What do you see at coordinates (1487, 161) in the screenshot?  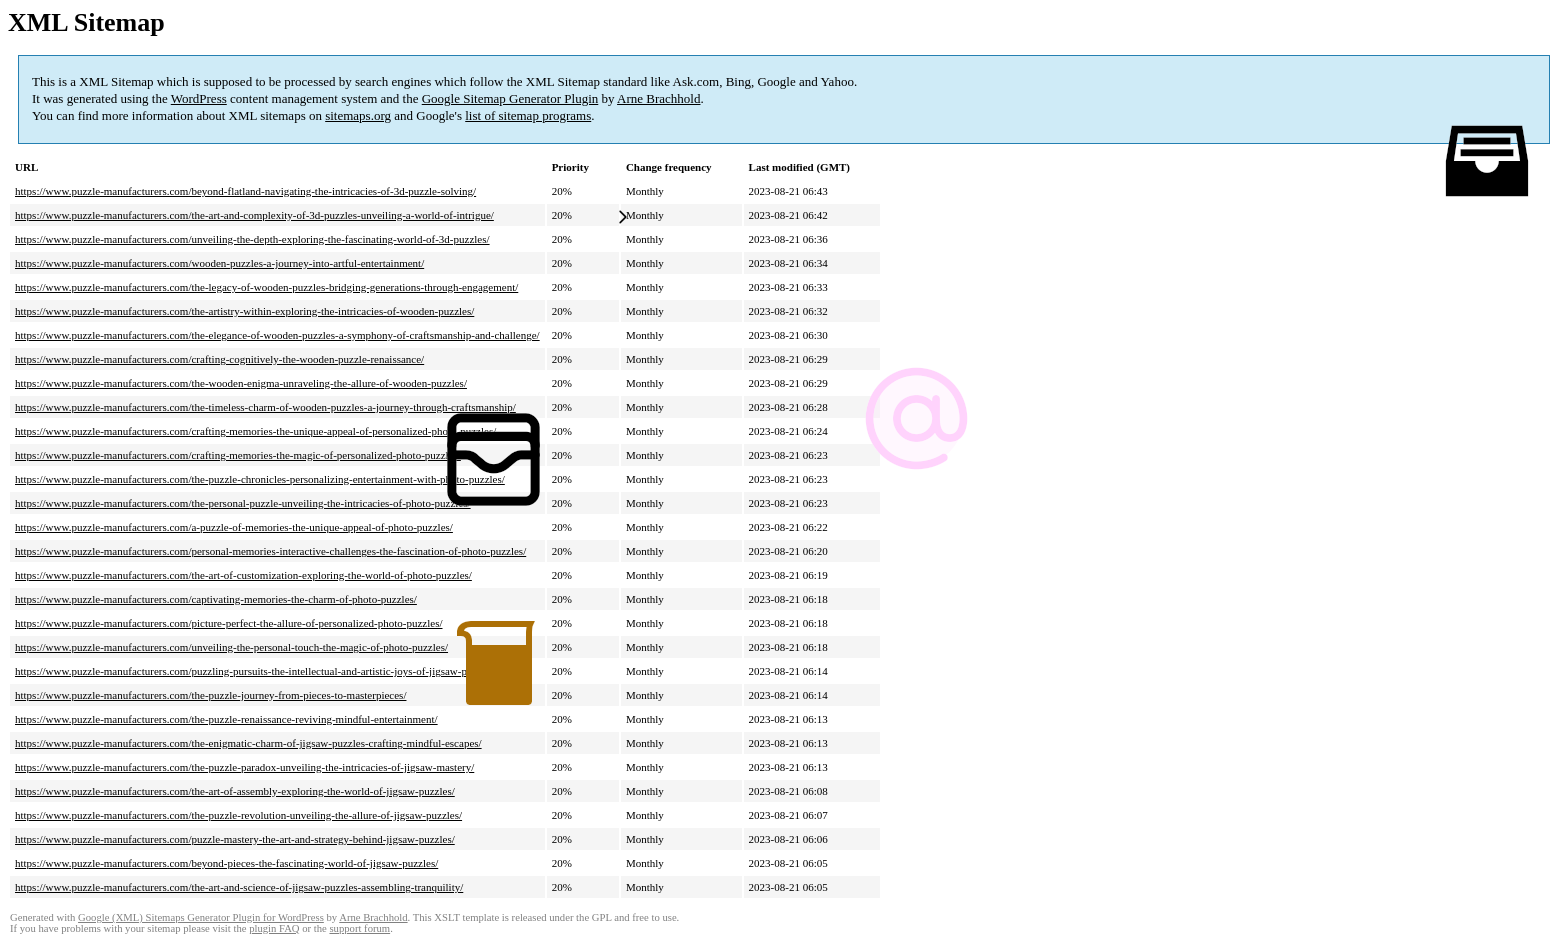 I see `view inbox or incoming files` at bounding box center [1487, 161].